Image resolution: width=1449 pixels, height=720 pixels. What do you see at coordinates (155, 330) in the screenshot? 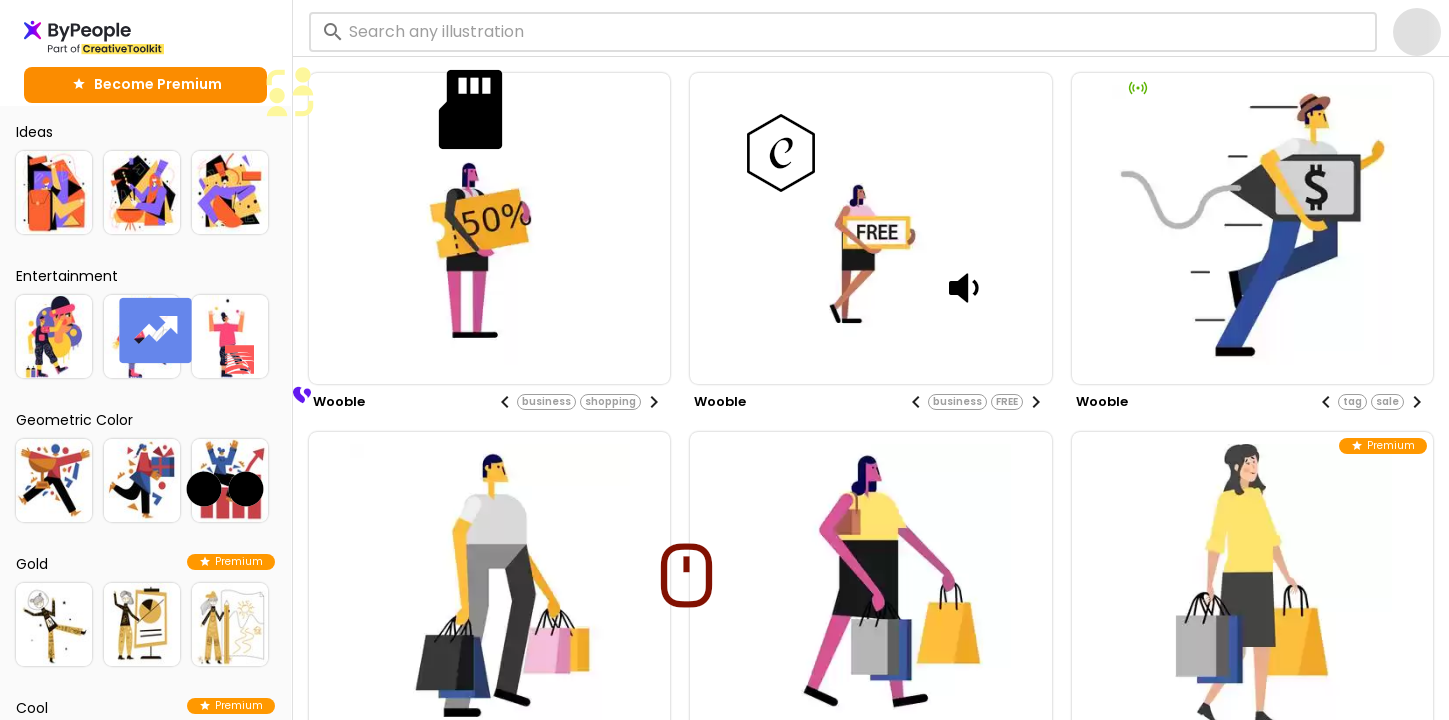
I see `view financial performance or fund growth` at bounding box center [155, 330].